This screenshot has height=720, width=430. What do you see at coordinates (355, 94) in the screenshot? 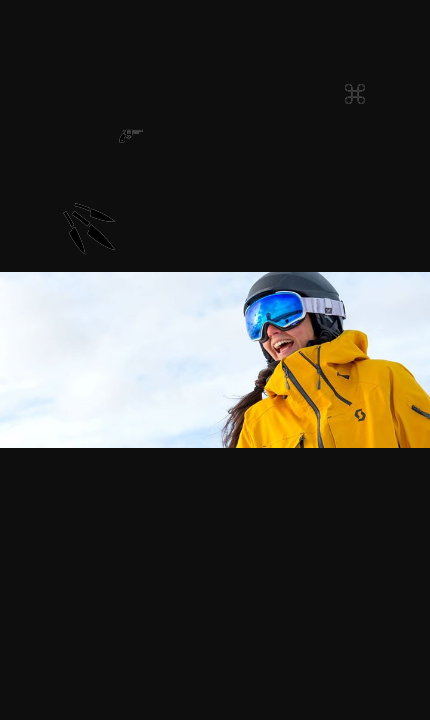
I see `command key modifier (mac keyboard shortcut)` at bounding box center [355, 94].